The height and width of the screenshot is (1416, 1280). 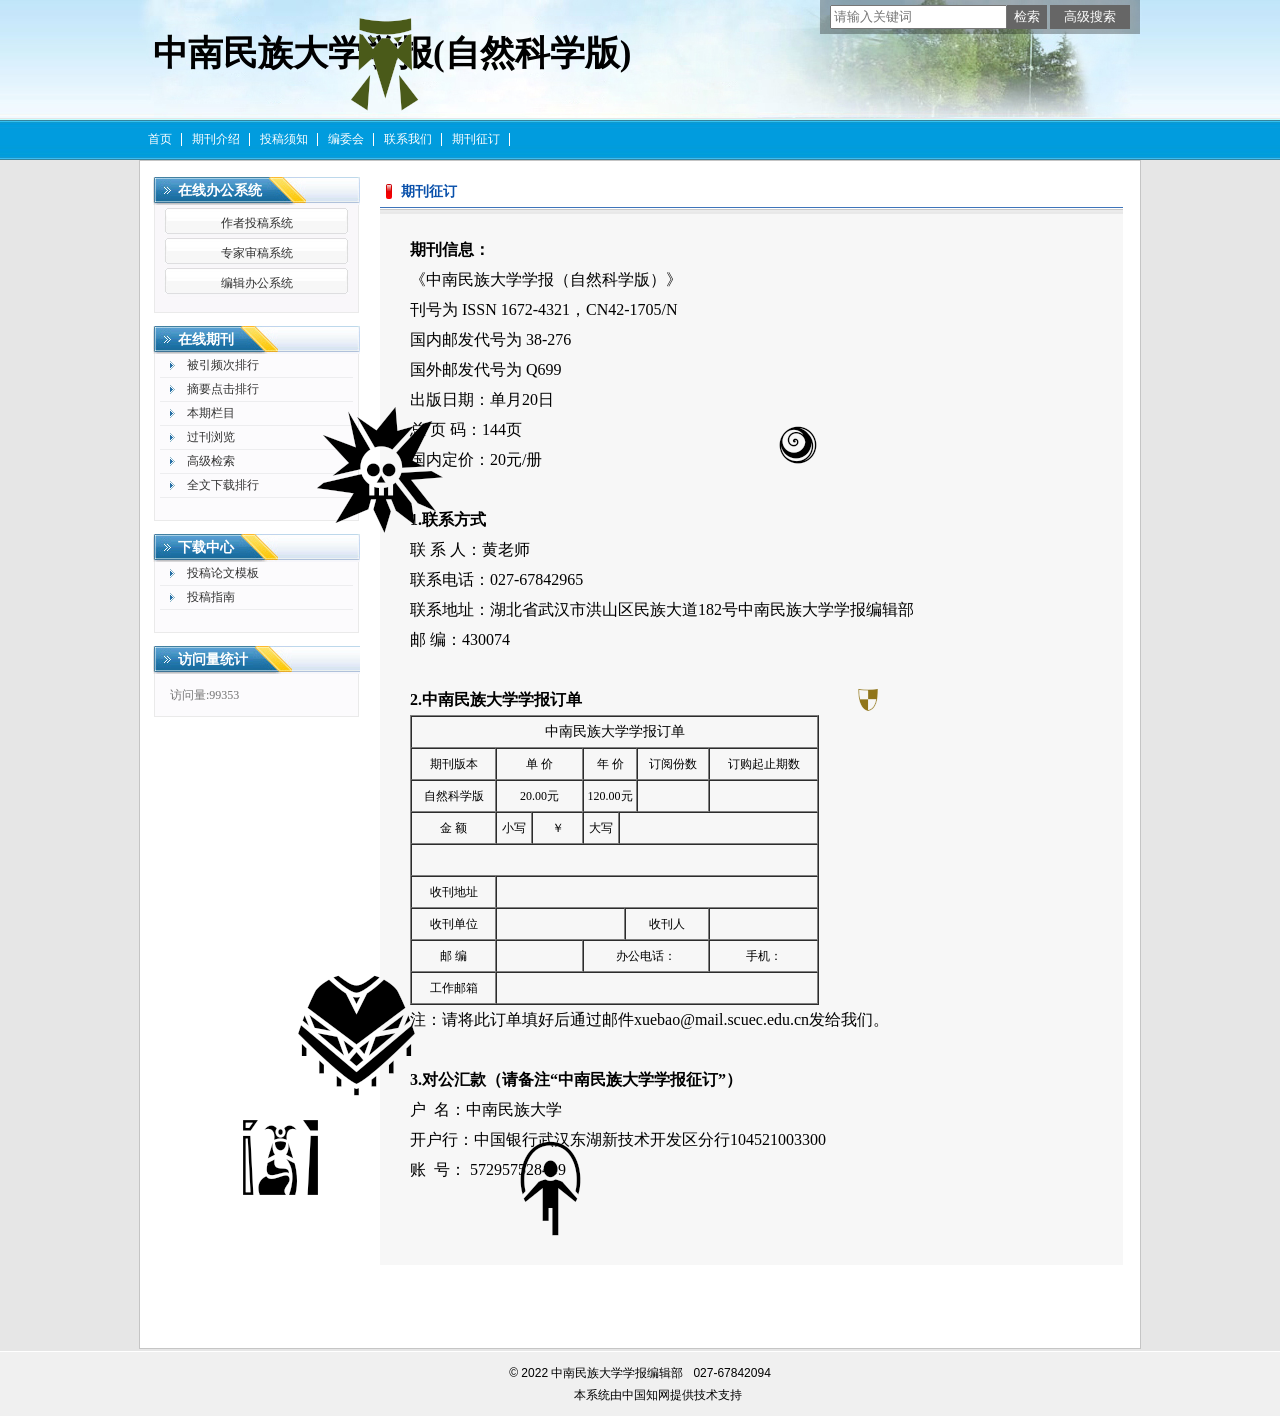 I want to click on select poncho clothing item, so click(x=356, y=1035).